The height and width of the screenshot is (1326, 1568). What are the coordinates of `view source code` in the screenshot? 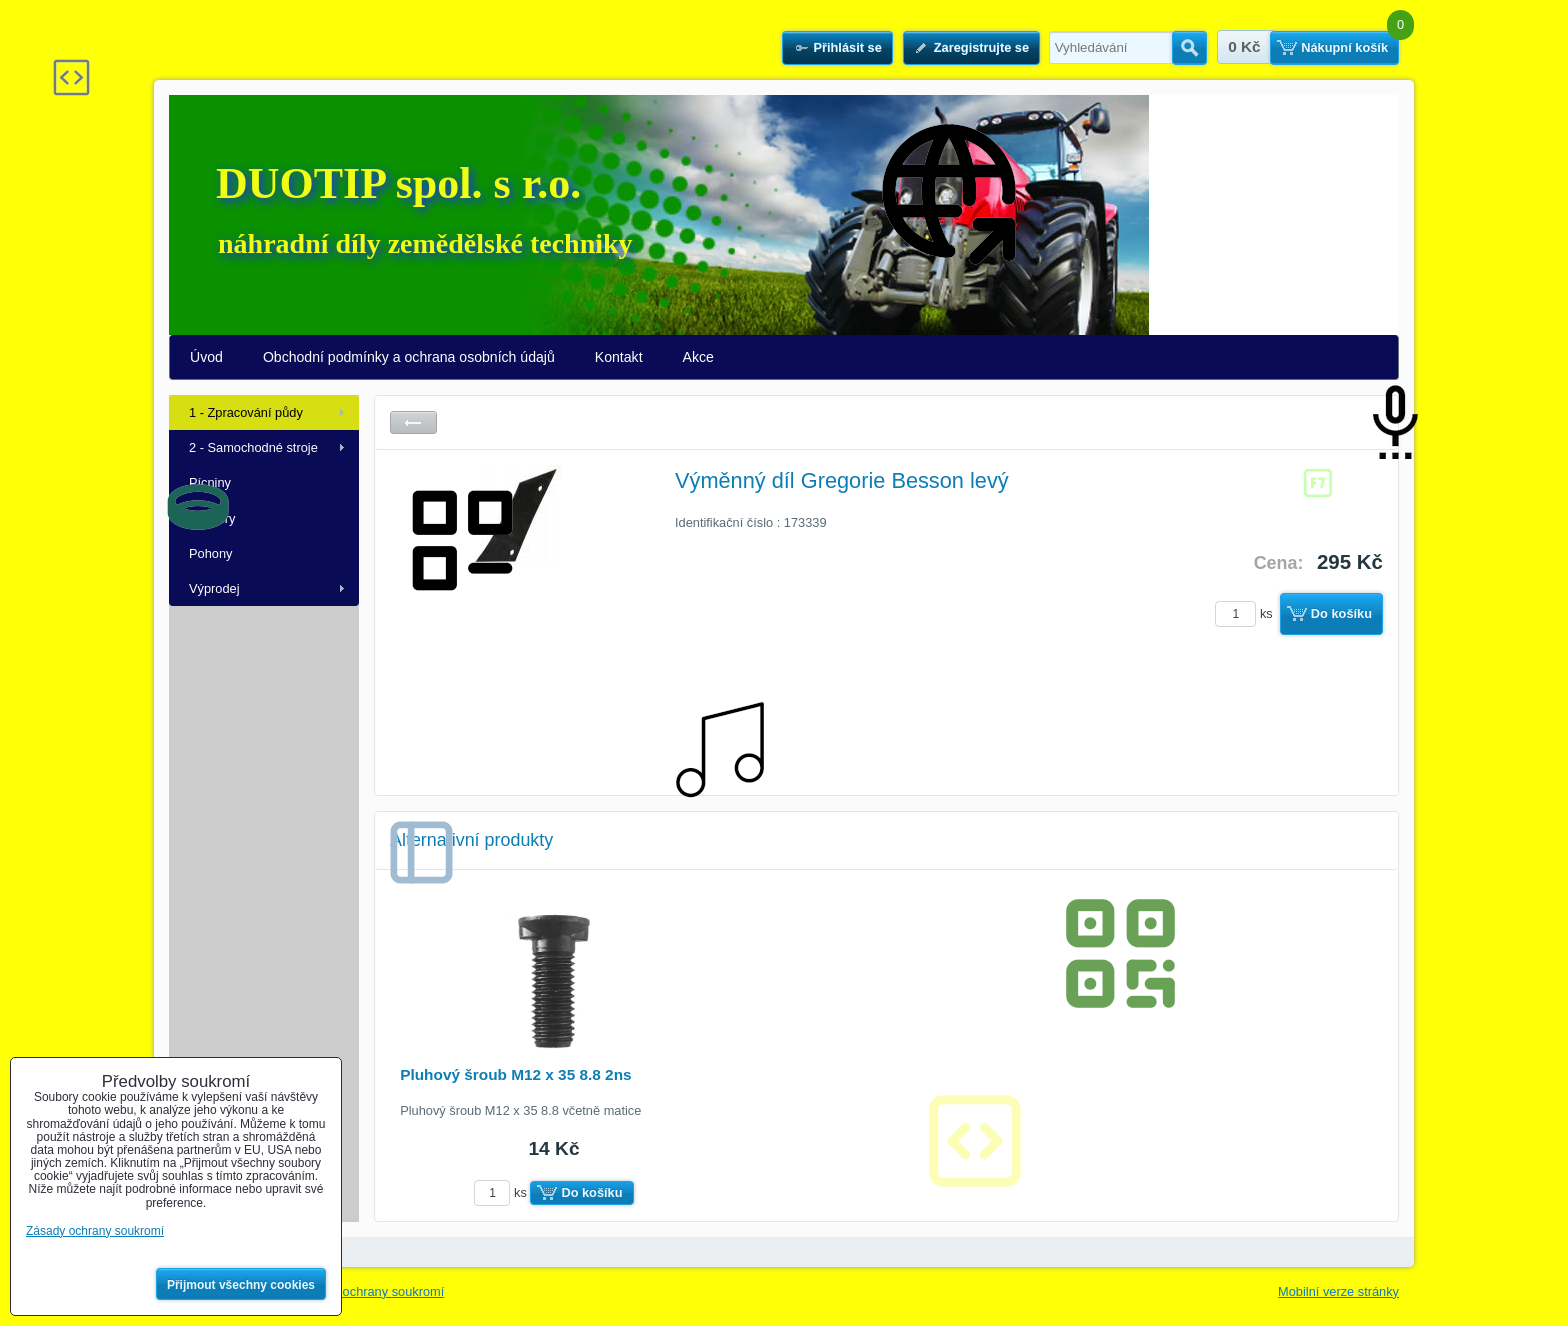 It's located at (71, 77).